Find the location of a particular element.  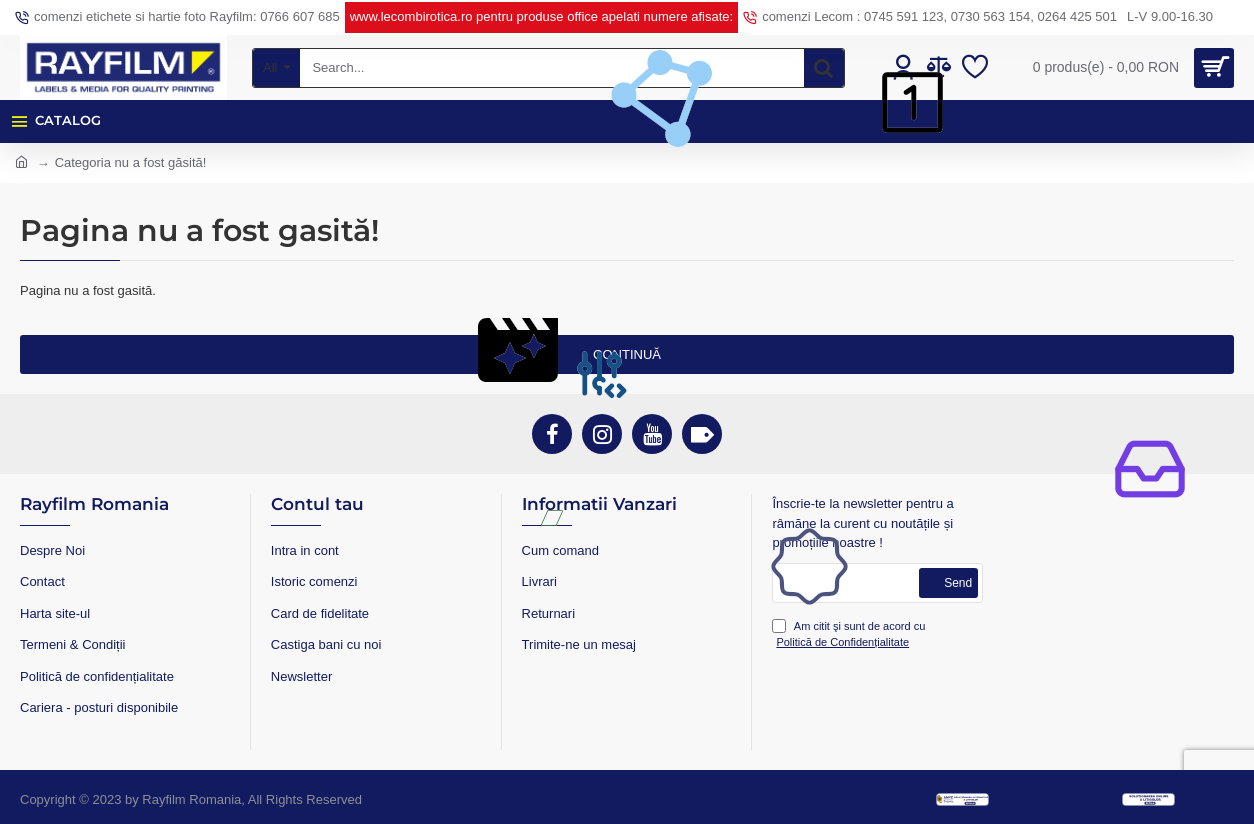

adjust code editor settings is located at coordinates (599, 373).